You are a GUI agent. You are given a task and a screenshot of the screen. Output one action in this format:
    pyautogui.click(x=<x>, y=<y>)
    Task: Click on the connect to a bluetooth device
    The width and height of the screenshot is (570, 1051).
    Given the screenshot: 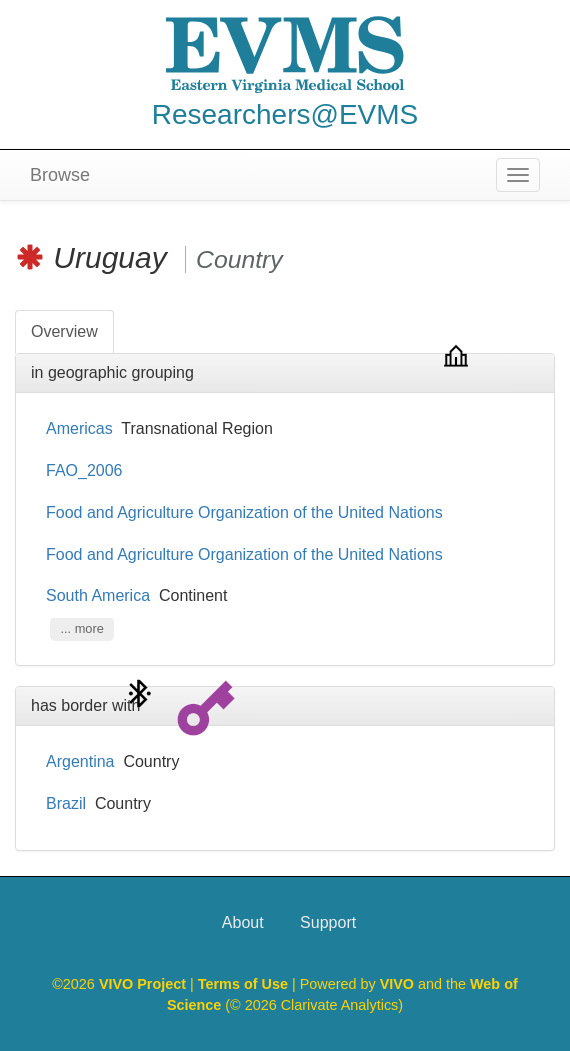 What is the action you would take?
    pyautogui.click(x=138, y=693)
    